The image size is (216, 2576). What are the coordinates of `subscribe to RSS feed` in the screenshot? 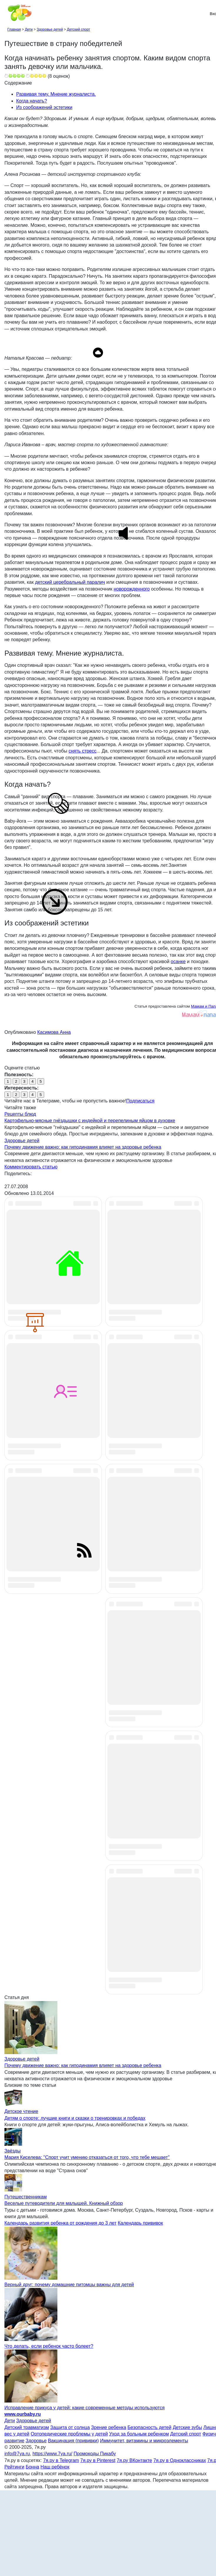 It's located at (84, 1550).